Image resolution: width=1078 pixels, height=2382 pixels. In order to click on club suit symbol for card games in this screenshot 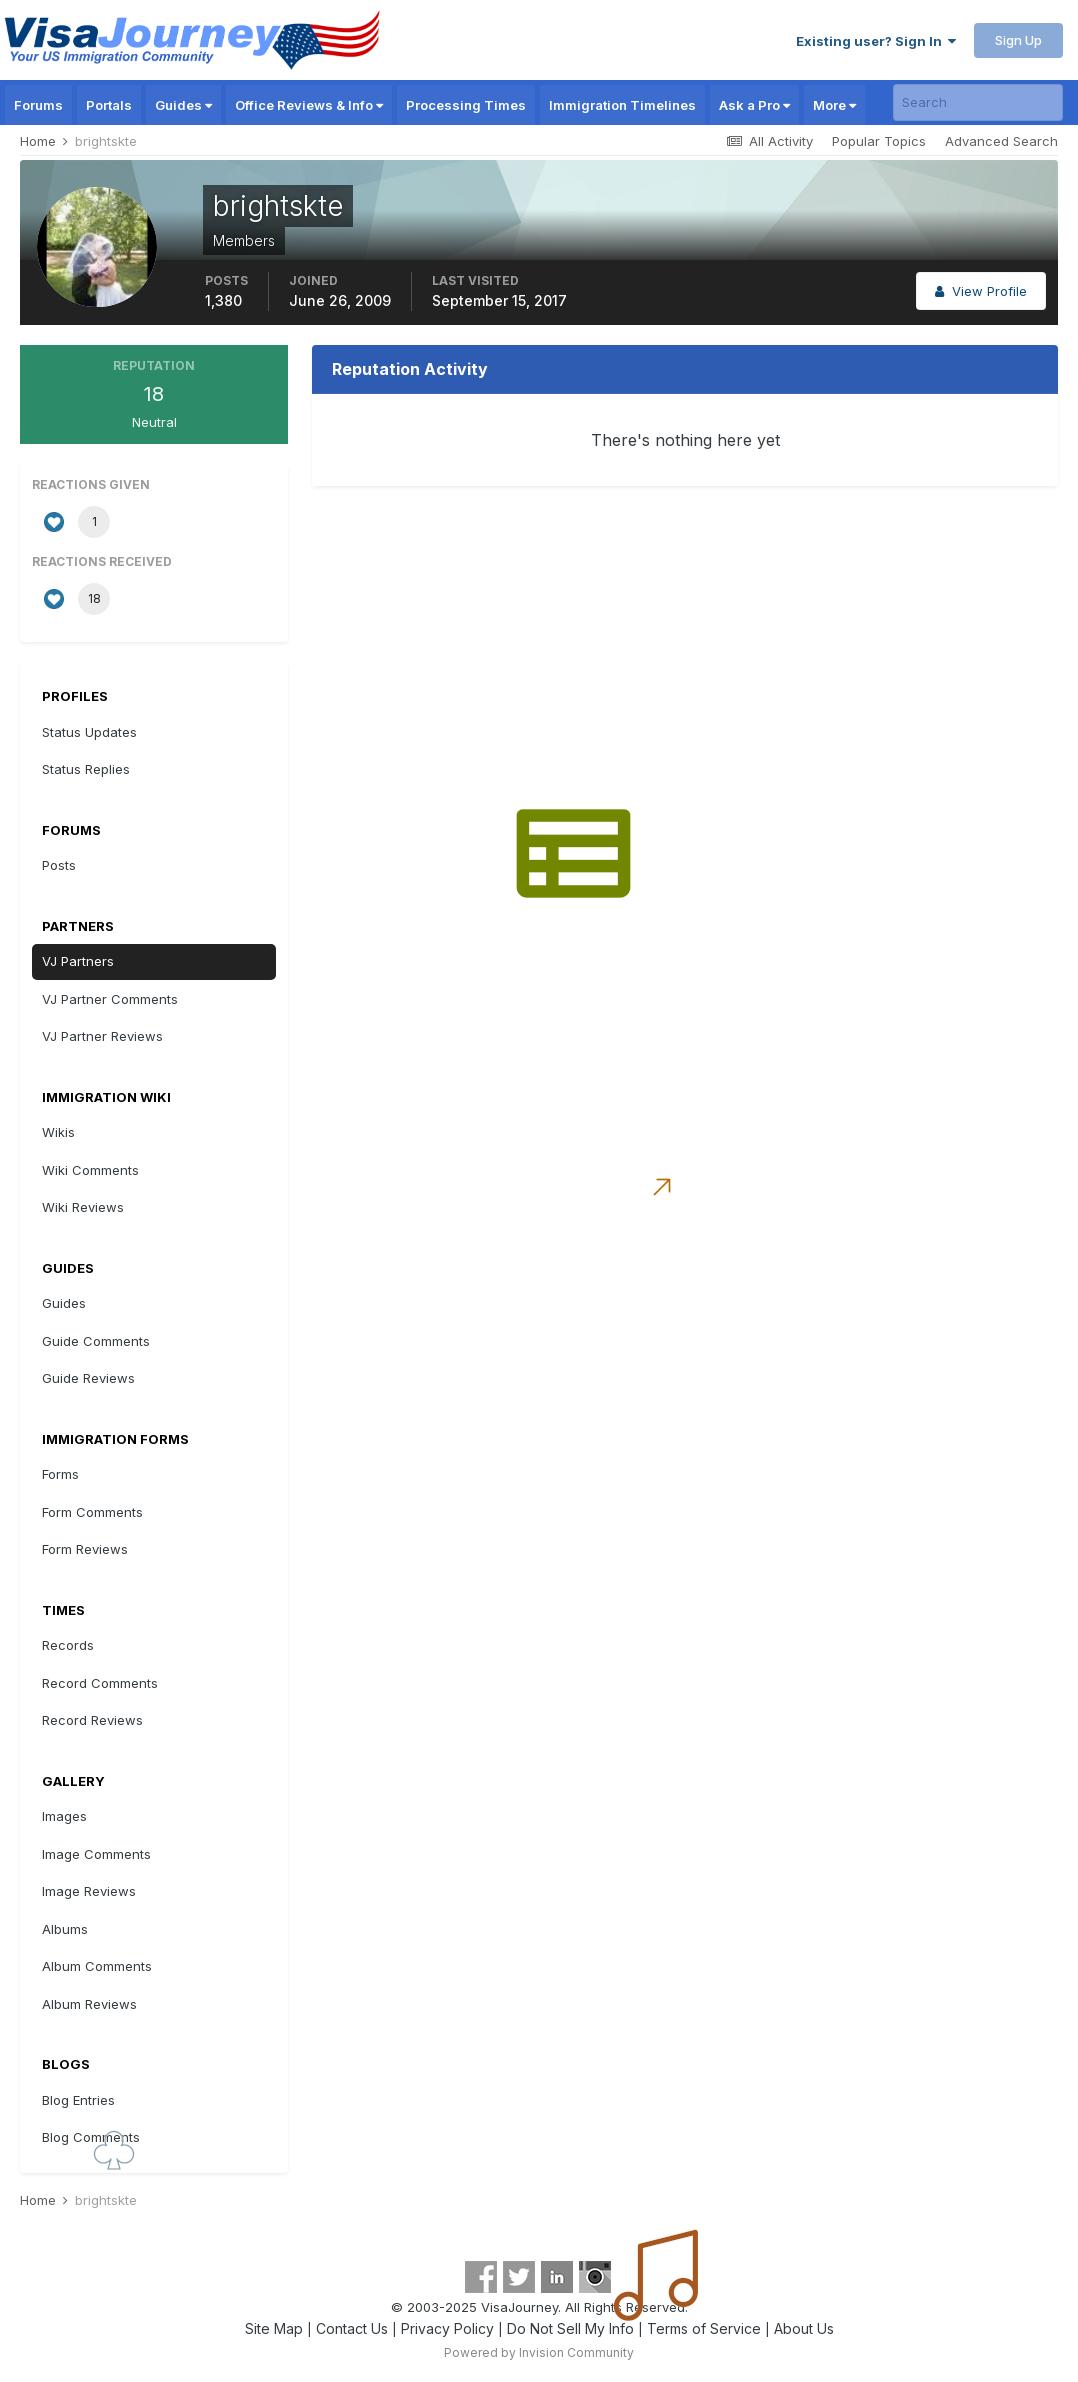, I will do `click(114, 2151)`.